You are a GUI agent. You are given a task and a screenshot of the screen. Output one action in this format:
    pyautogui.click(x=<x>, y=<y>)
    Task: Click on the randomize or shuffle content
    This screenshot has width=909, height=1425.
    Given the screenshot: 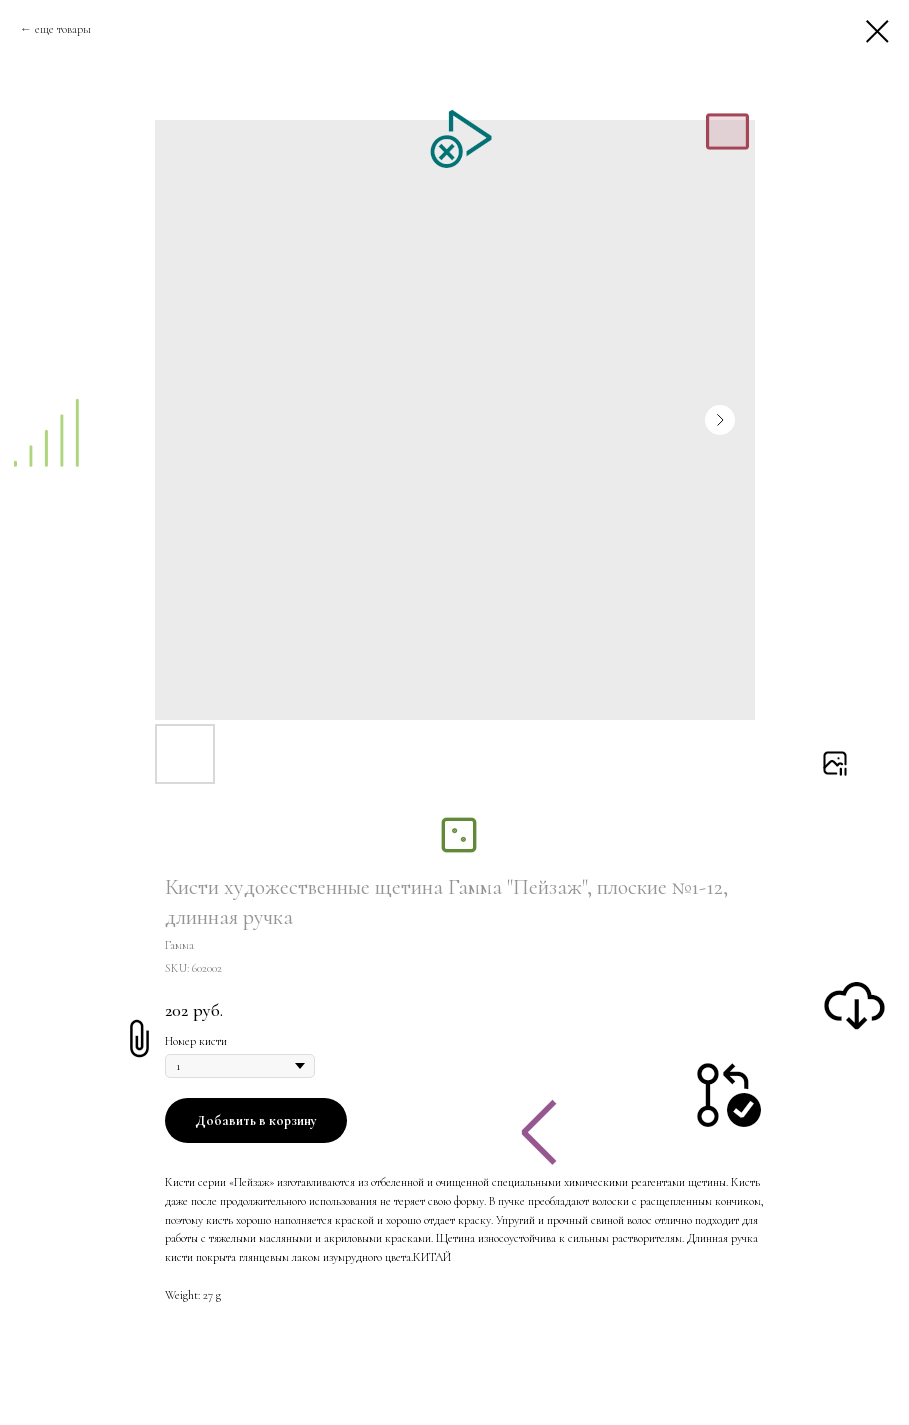 What is the action you would take?
    pyautogui.click(x=459, y=835)
    